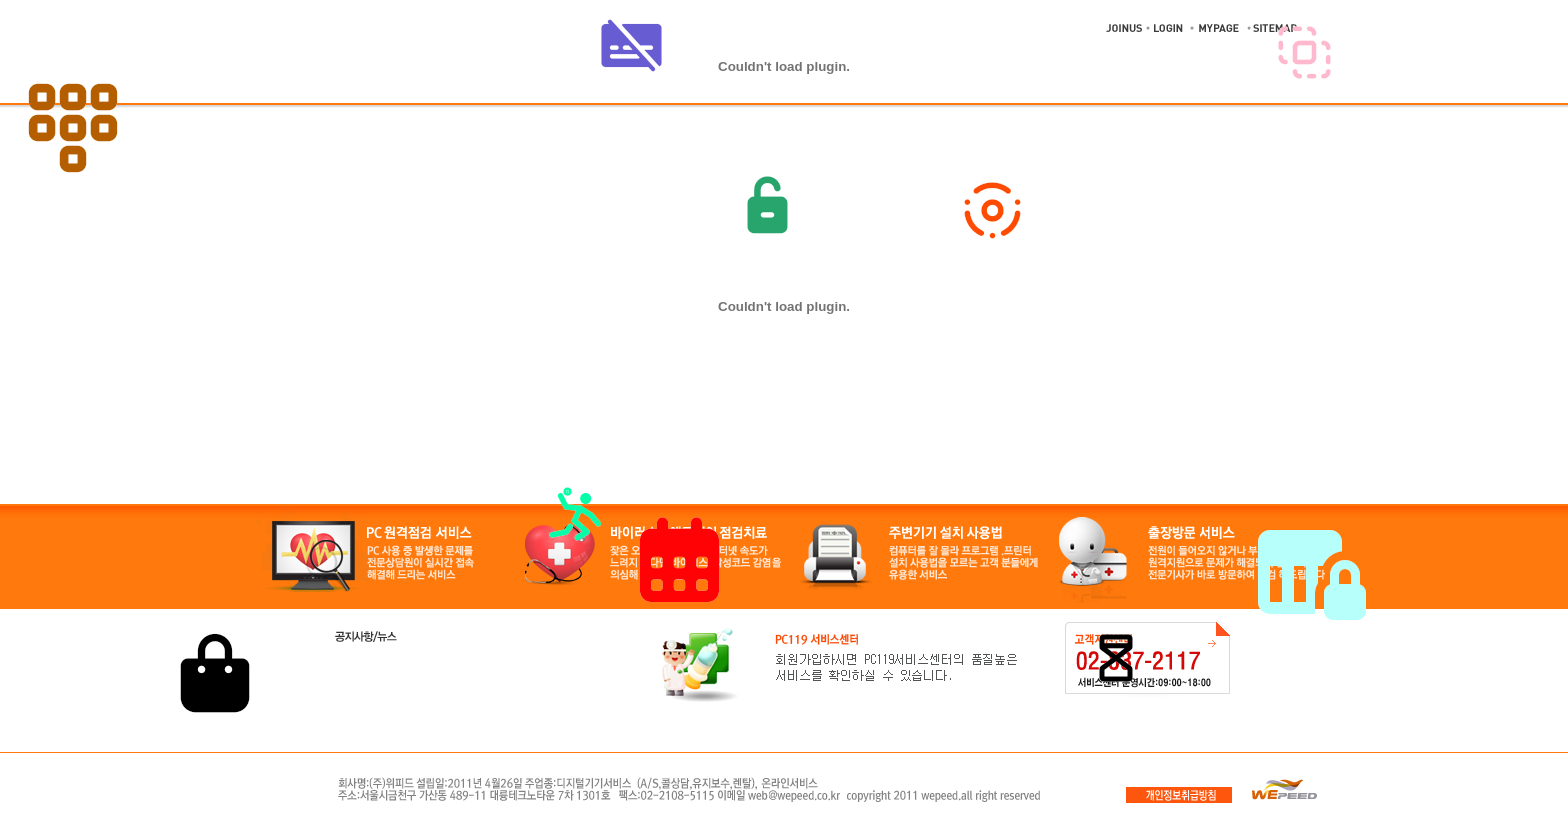 The height and width of the screenshot is (822, 1568). What do you see at coordinates (1306, 572) in the screenshot?
I see `lock a column in a spreadsheet or table` at bounding box center [1306, 572].